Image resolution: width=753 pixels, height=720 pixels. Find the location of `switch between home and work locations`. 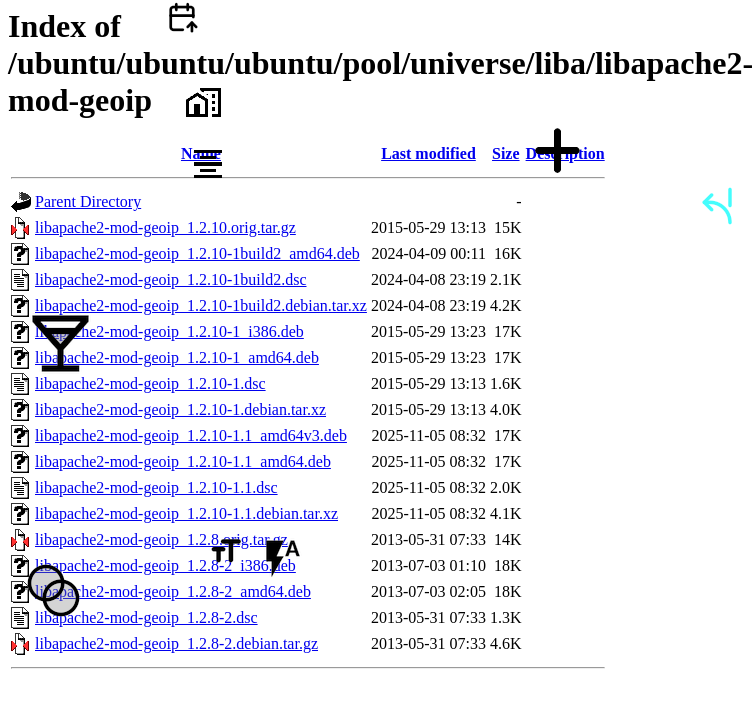

switch between home and work locations is located at coordinates (203, 102).